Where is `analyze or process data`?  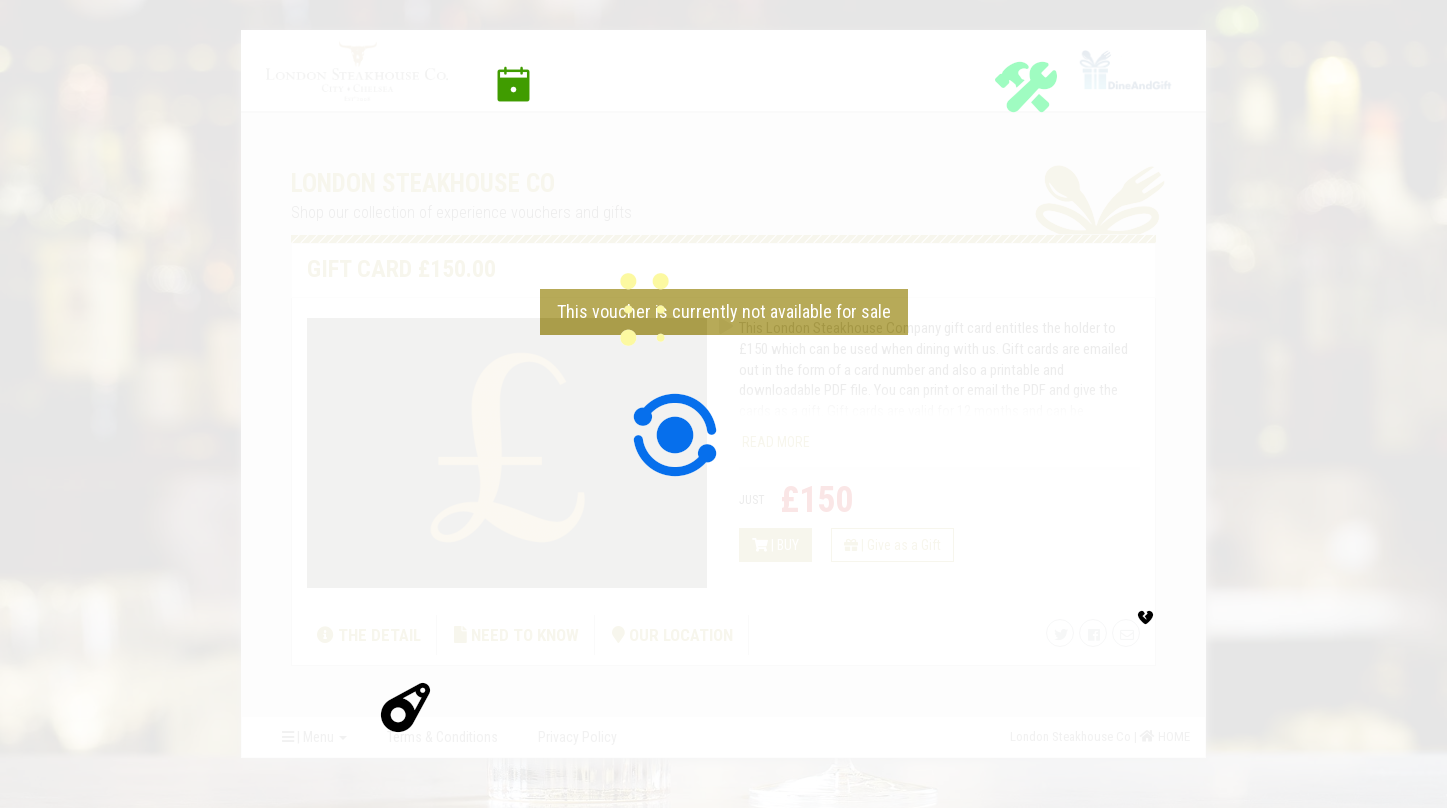 analyze or process data is located at coordinates (675, 435).